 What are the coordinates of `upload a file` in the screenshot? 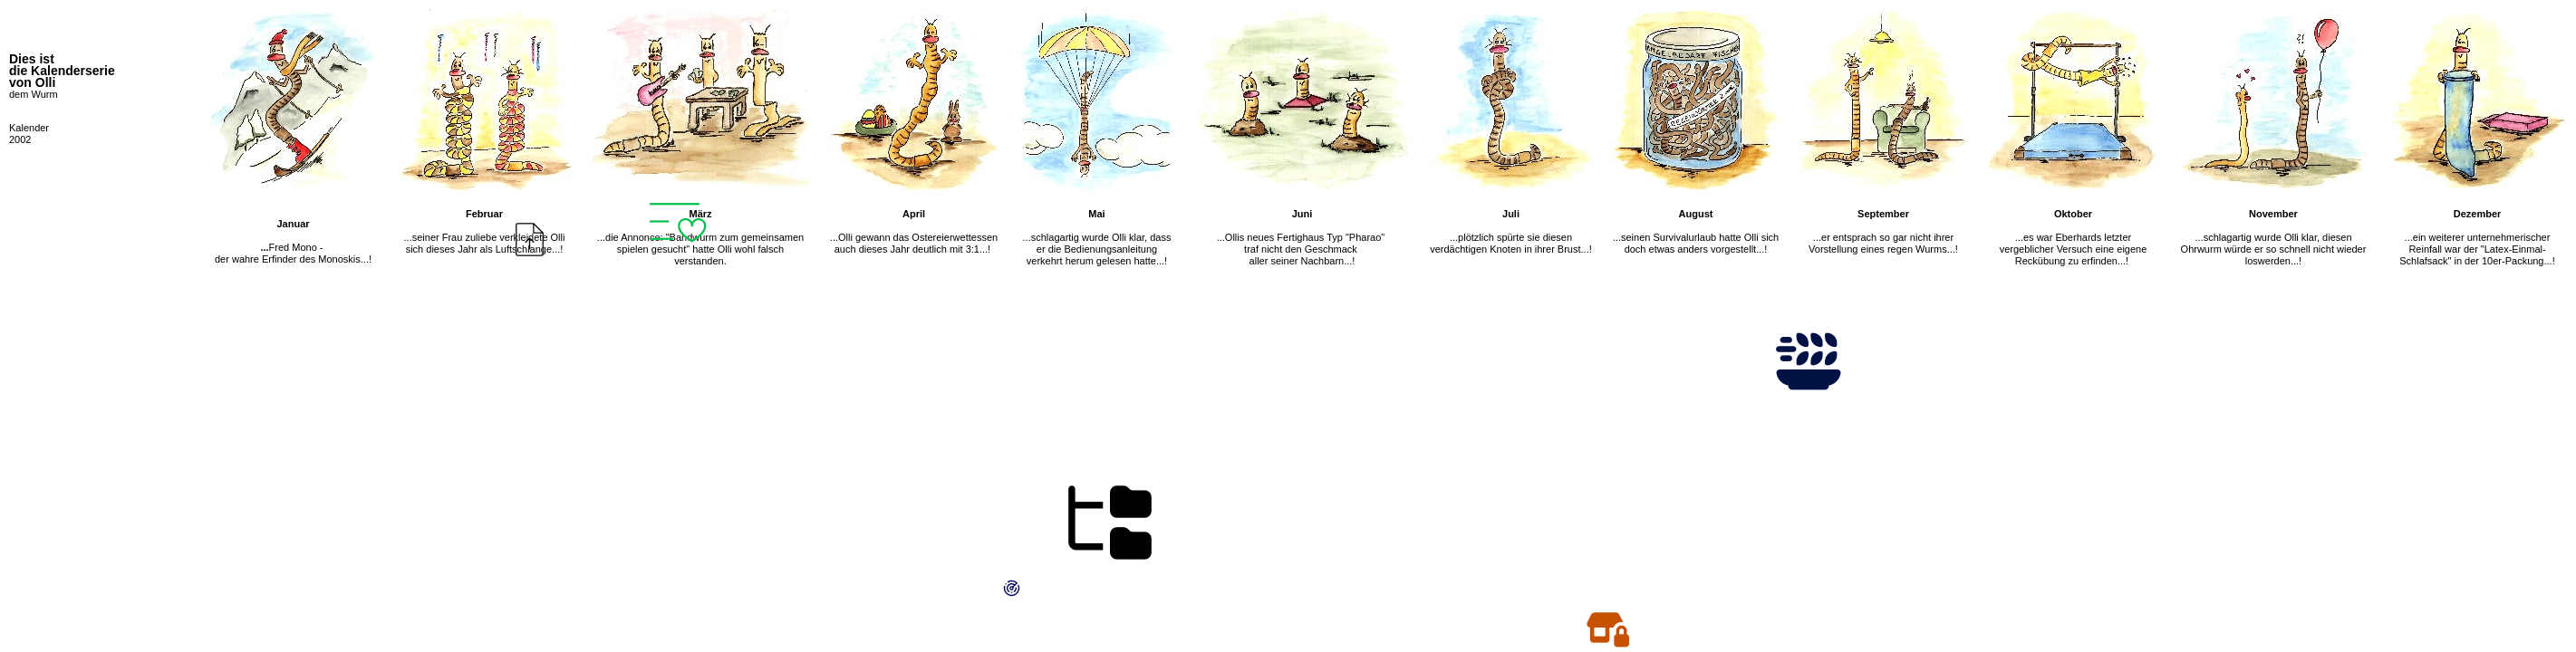 It's located at (529, 239).